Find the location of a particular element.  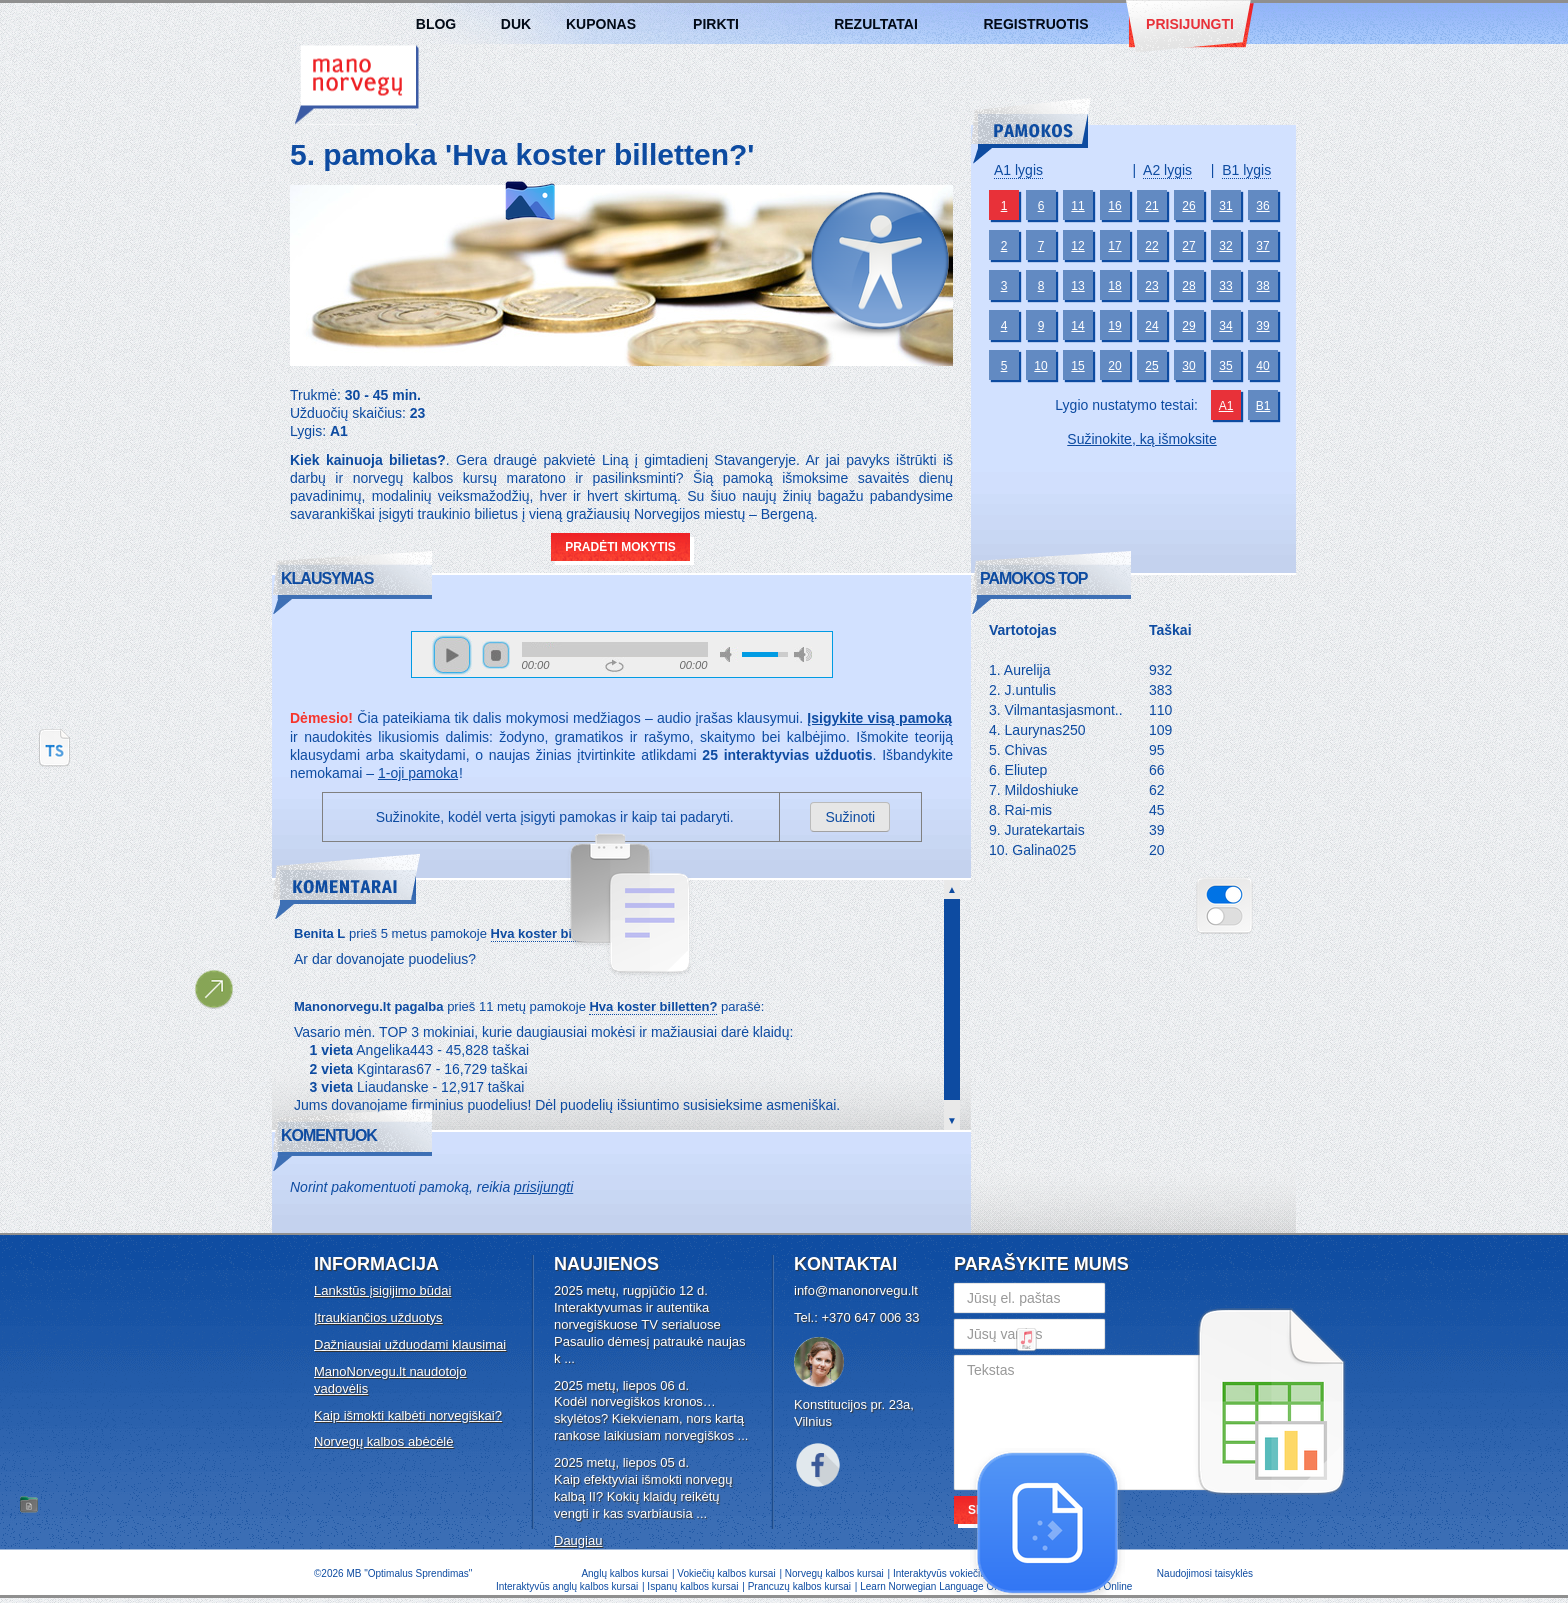

open your documents folder is located at coordinates (29, 1504).